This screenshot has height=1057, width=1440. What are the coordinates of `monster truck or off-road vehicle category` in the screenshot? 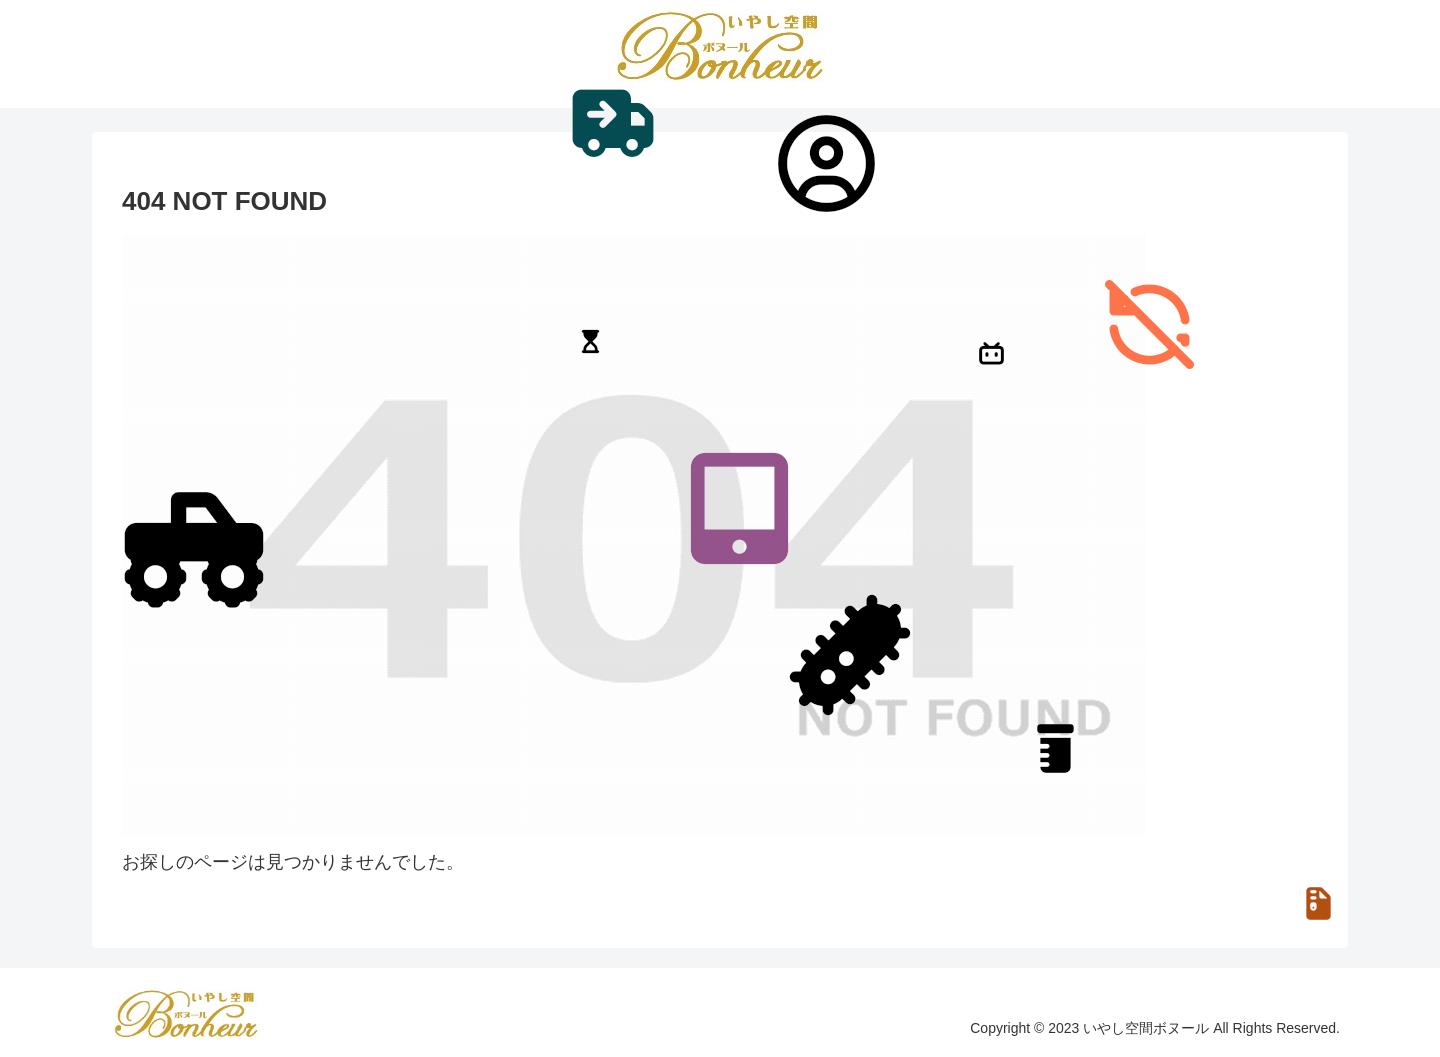 It's located at (194, 546).